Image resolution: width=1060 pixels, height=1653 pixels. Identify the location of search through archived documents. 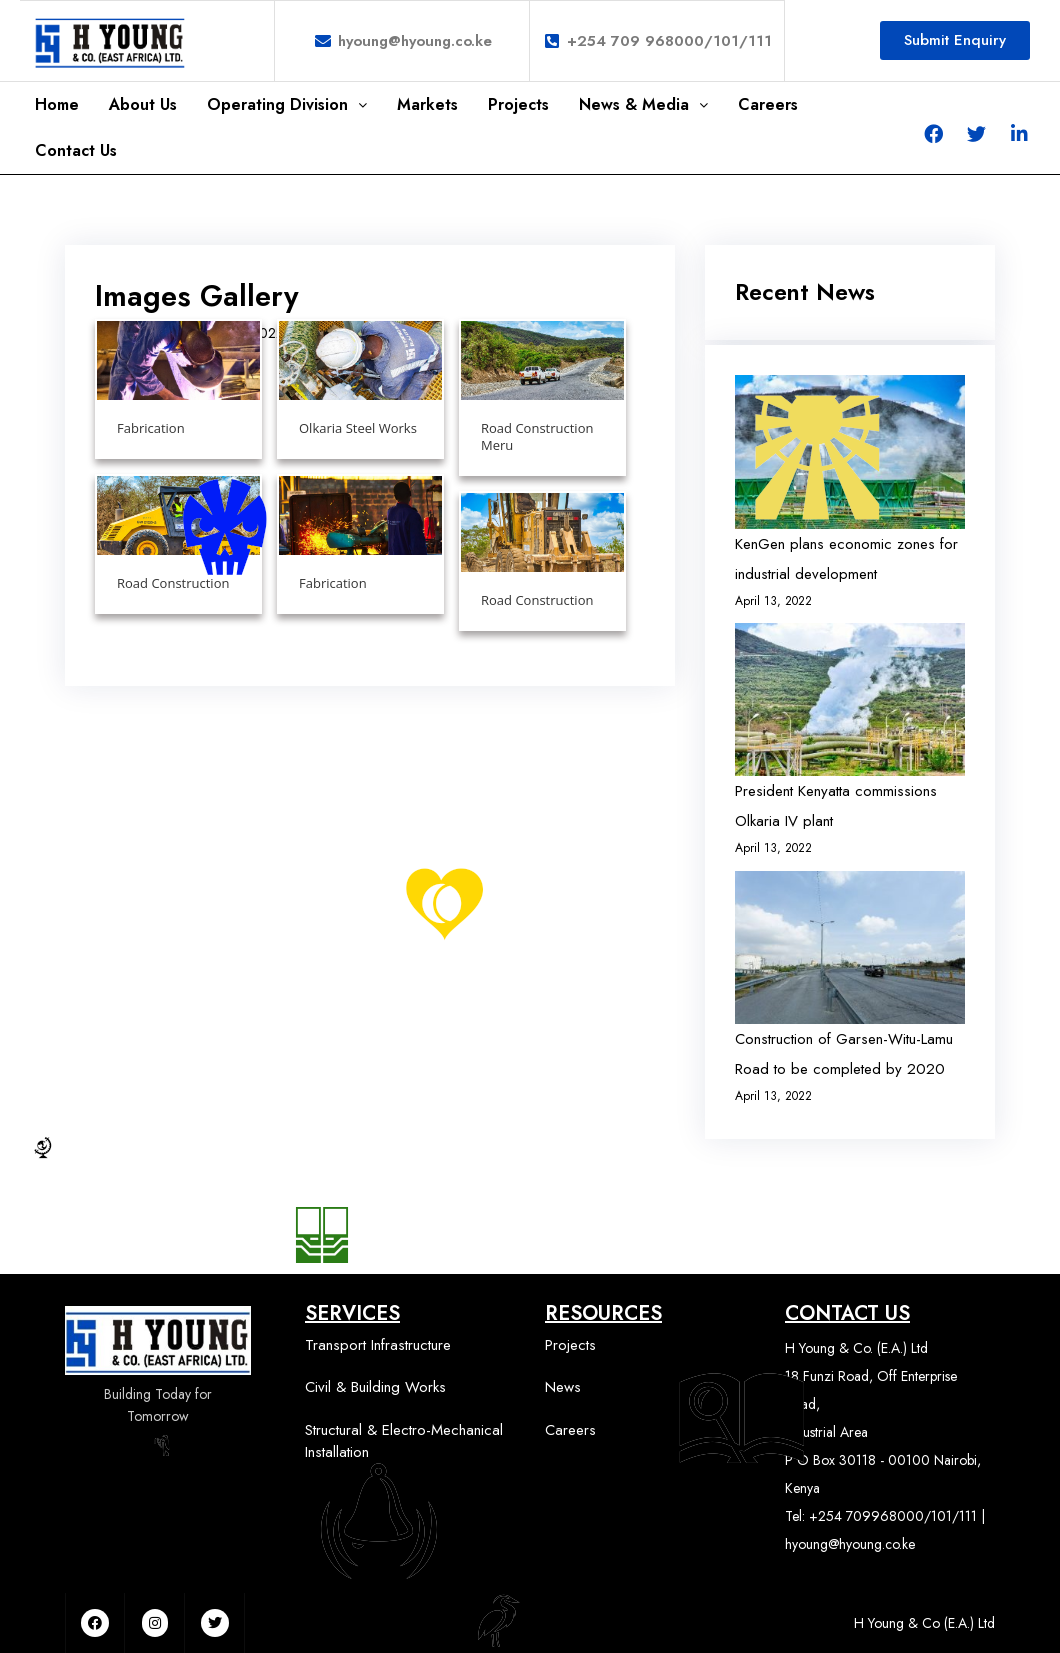
(742, 1418).